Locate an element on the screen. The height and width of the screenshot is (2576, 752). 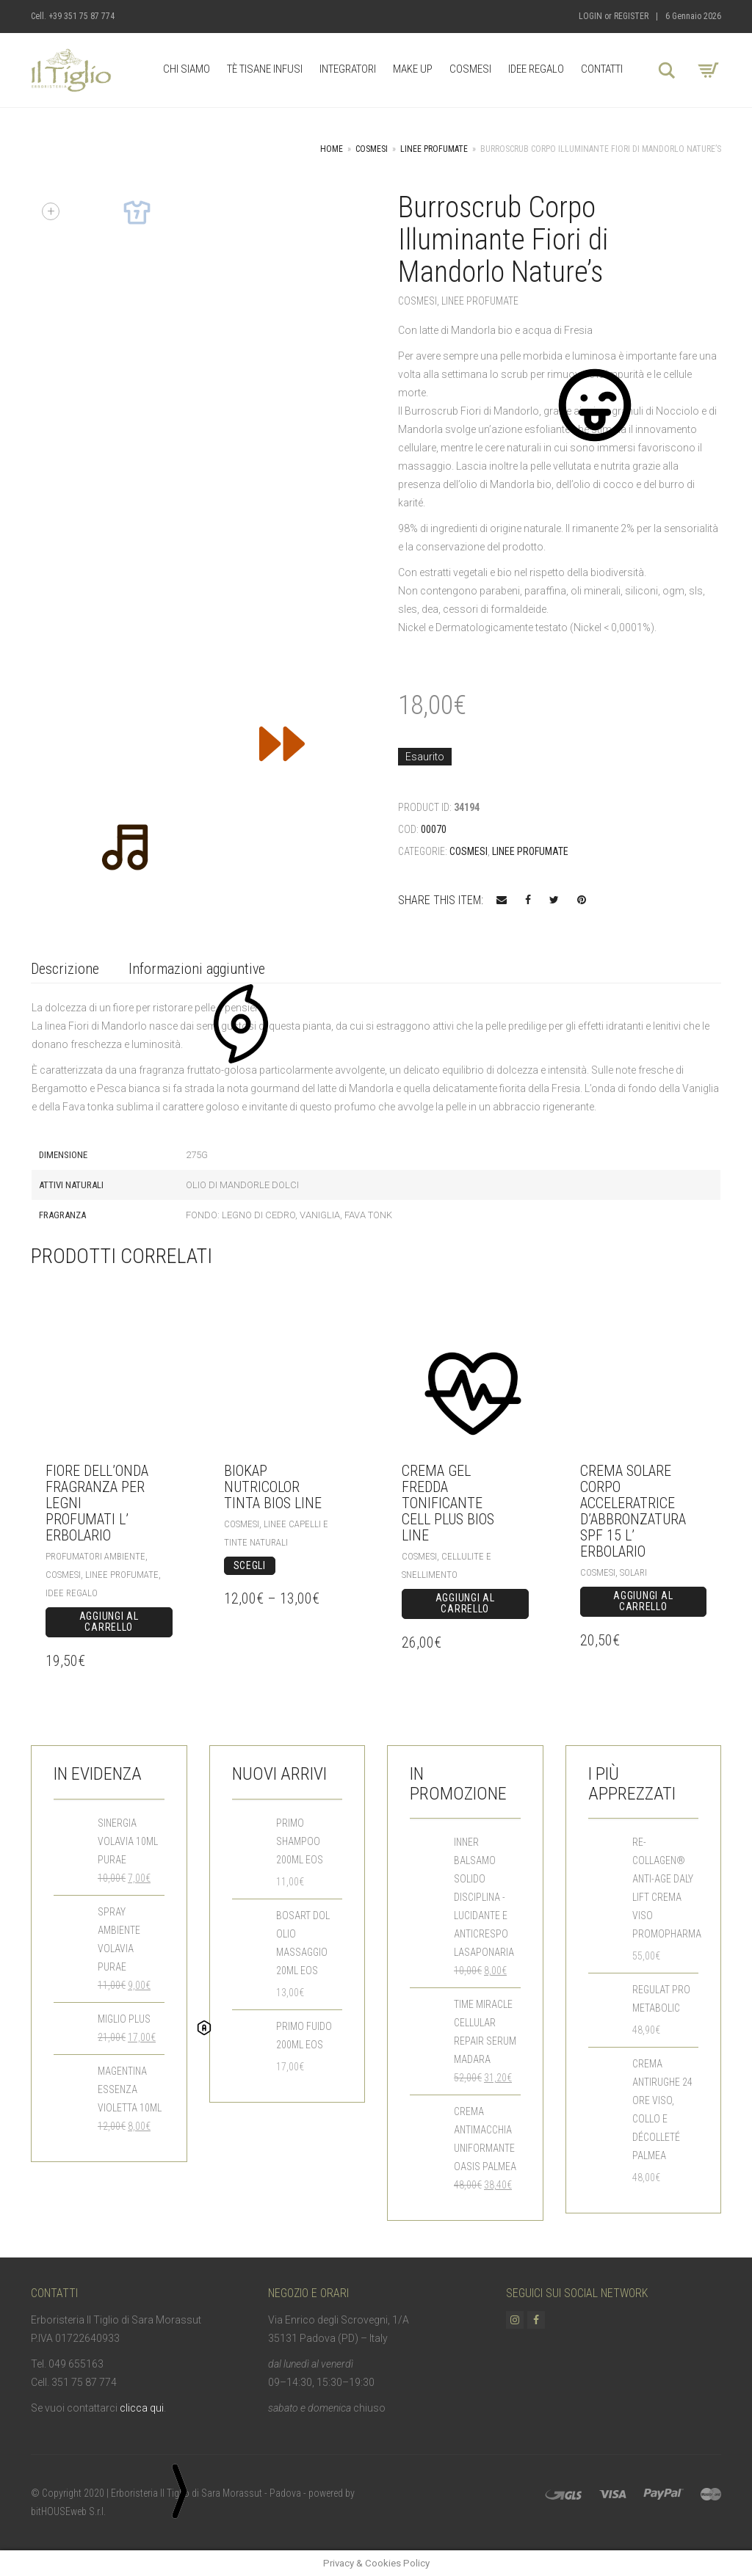
select option A in a multi-choice interface is located at coordinates (204, 2028).